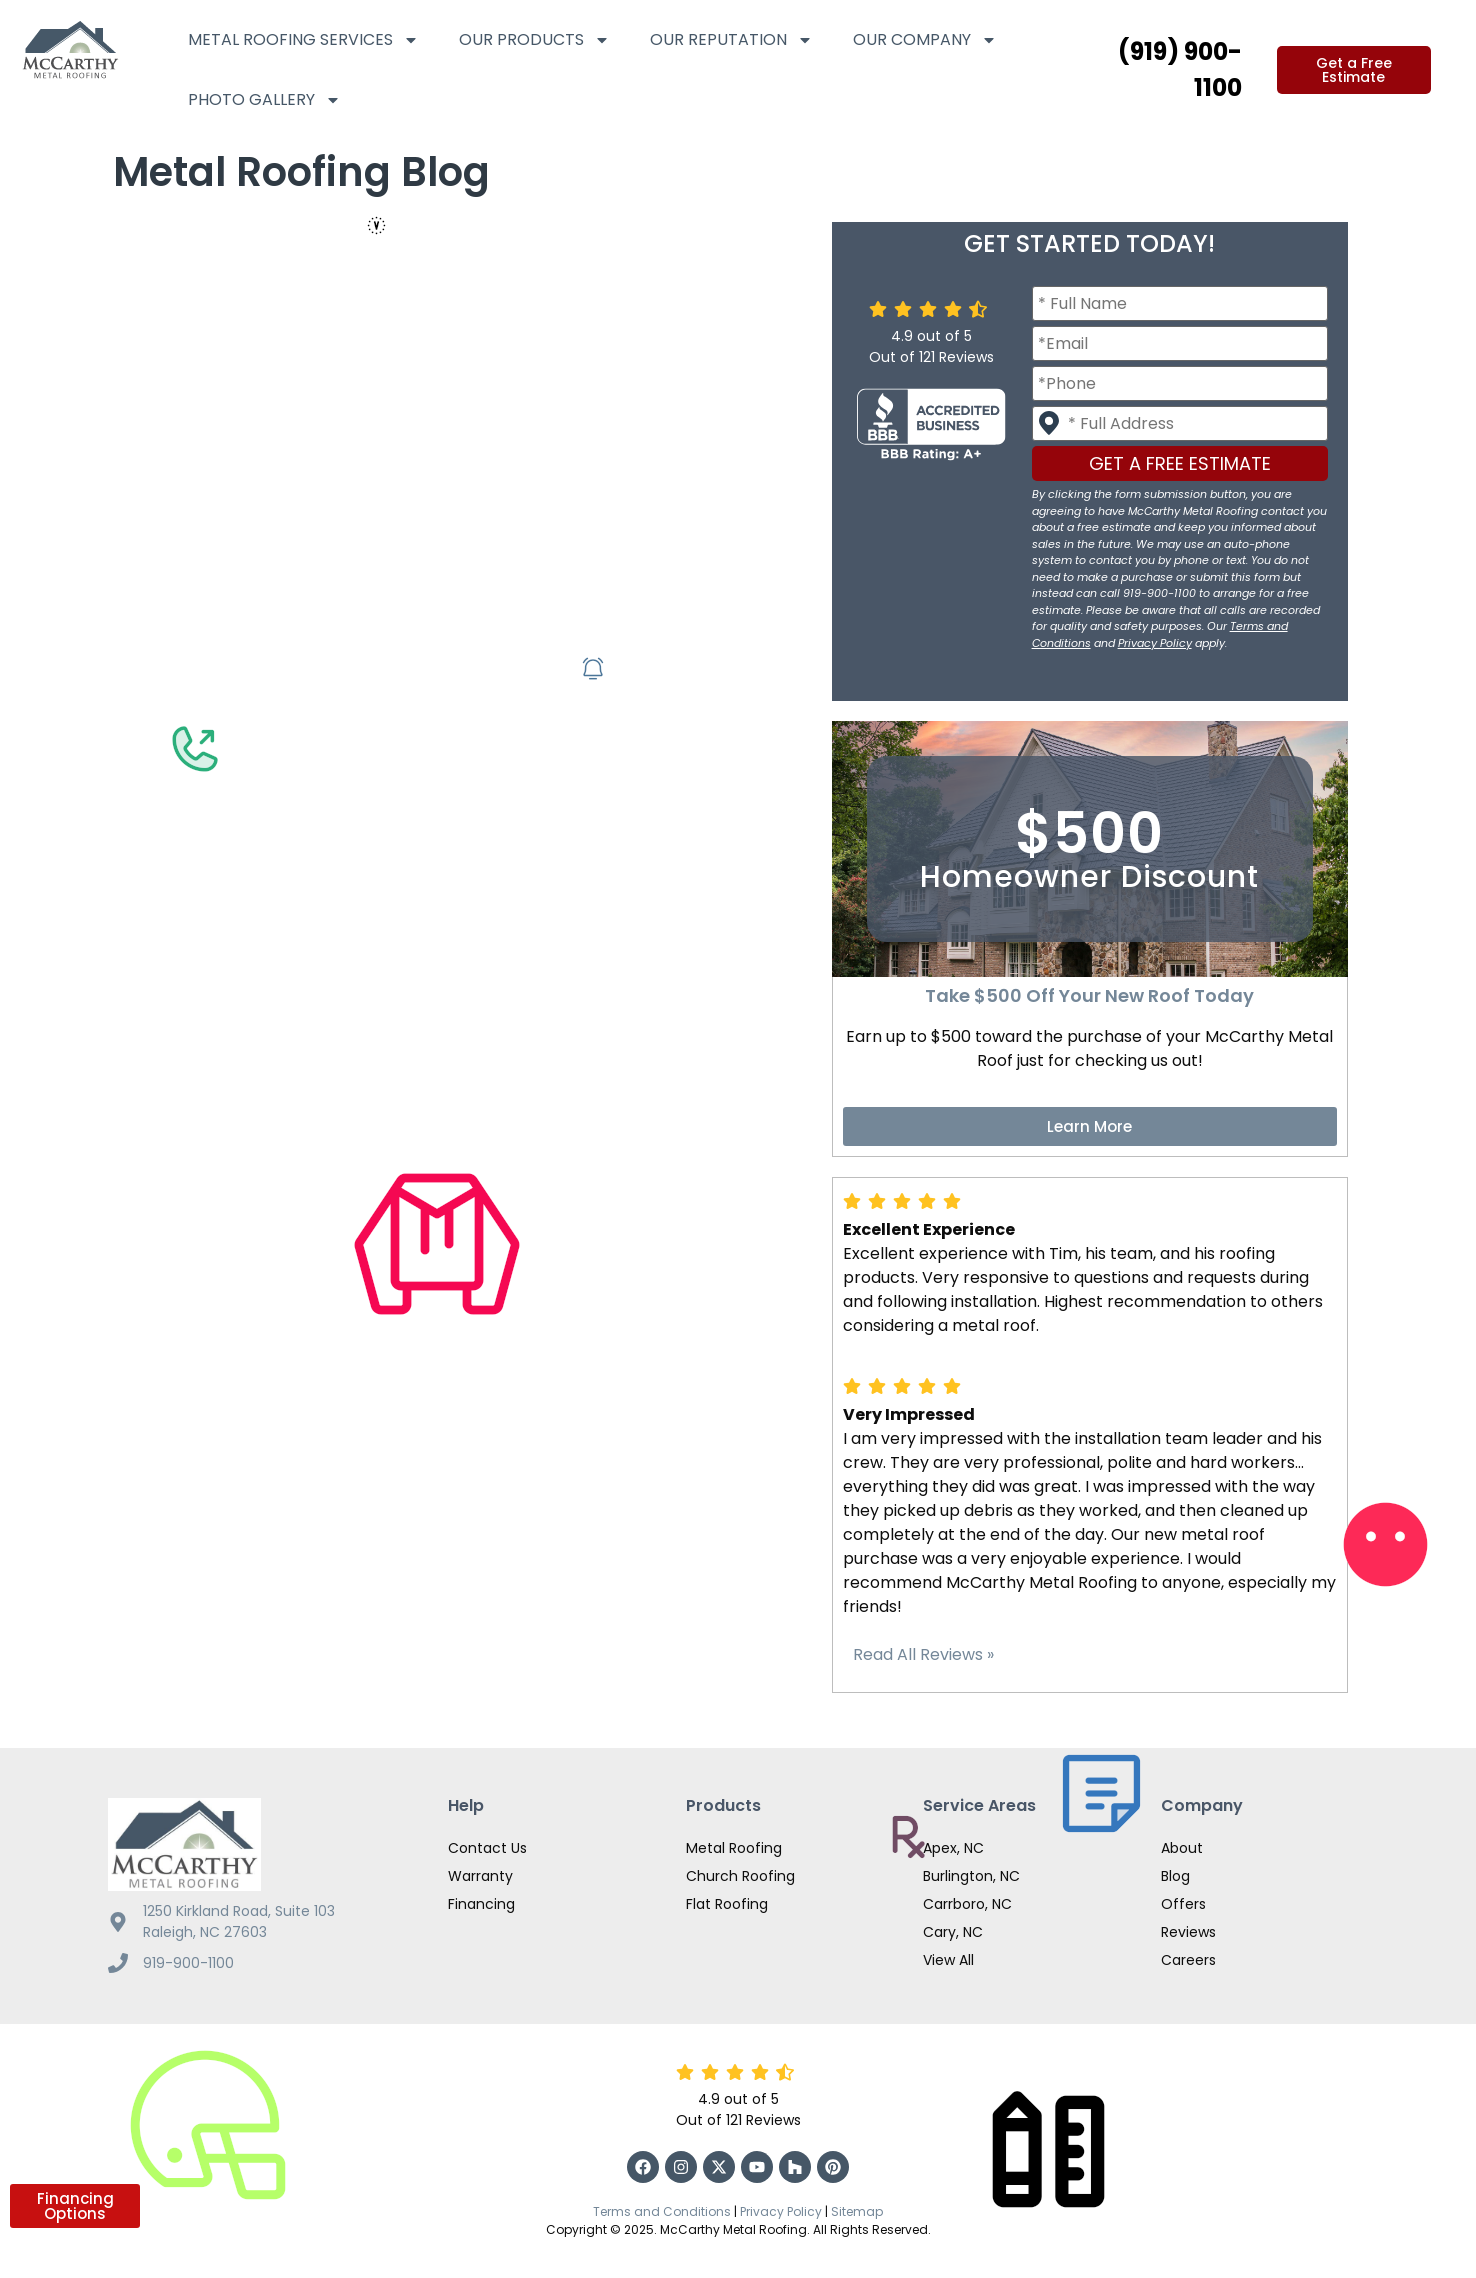 This screenshot has width=1476, height=2278. What do you see at coordinates (208, 2128) in the screenshot?
I see `view football or sports content` at bounding box center [208, 2128].